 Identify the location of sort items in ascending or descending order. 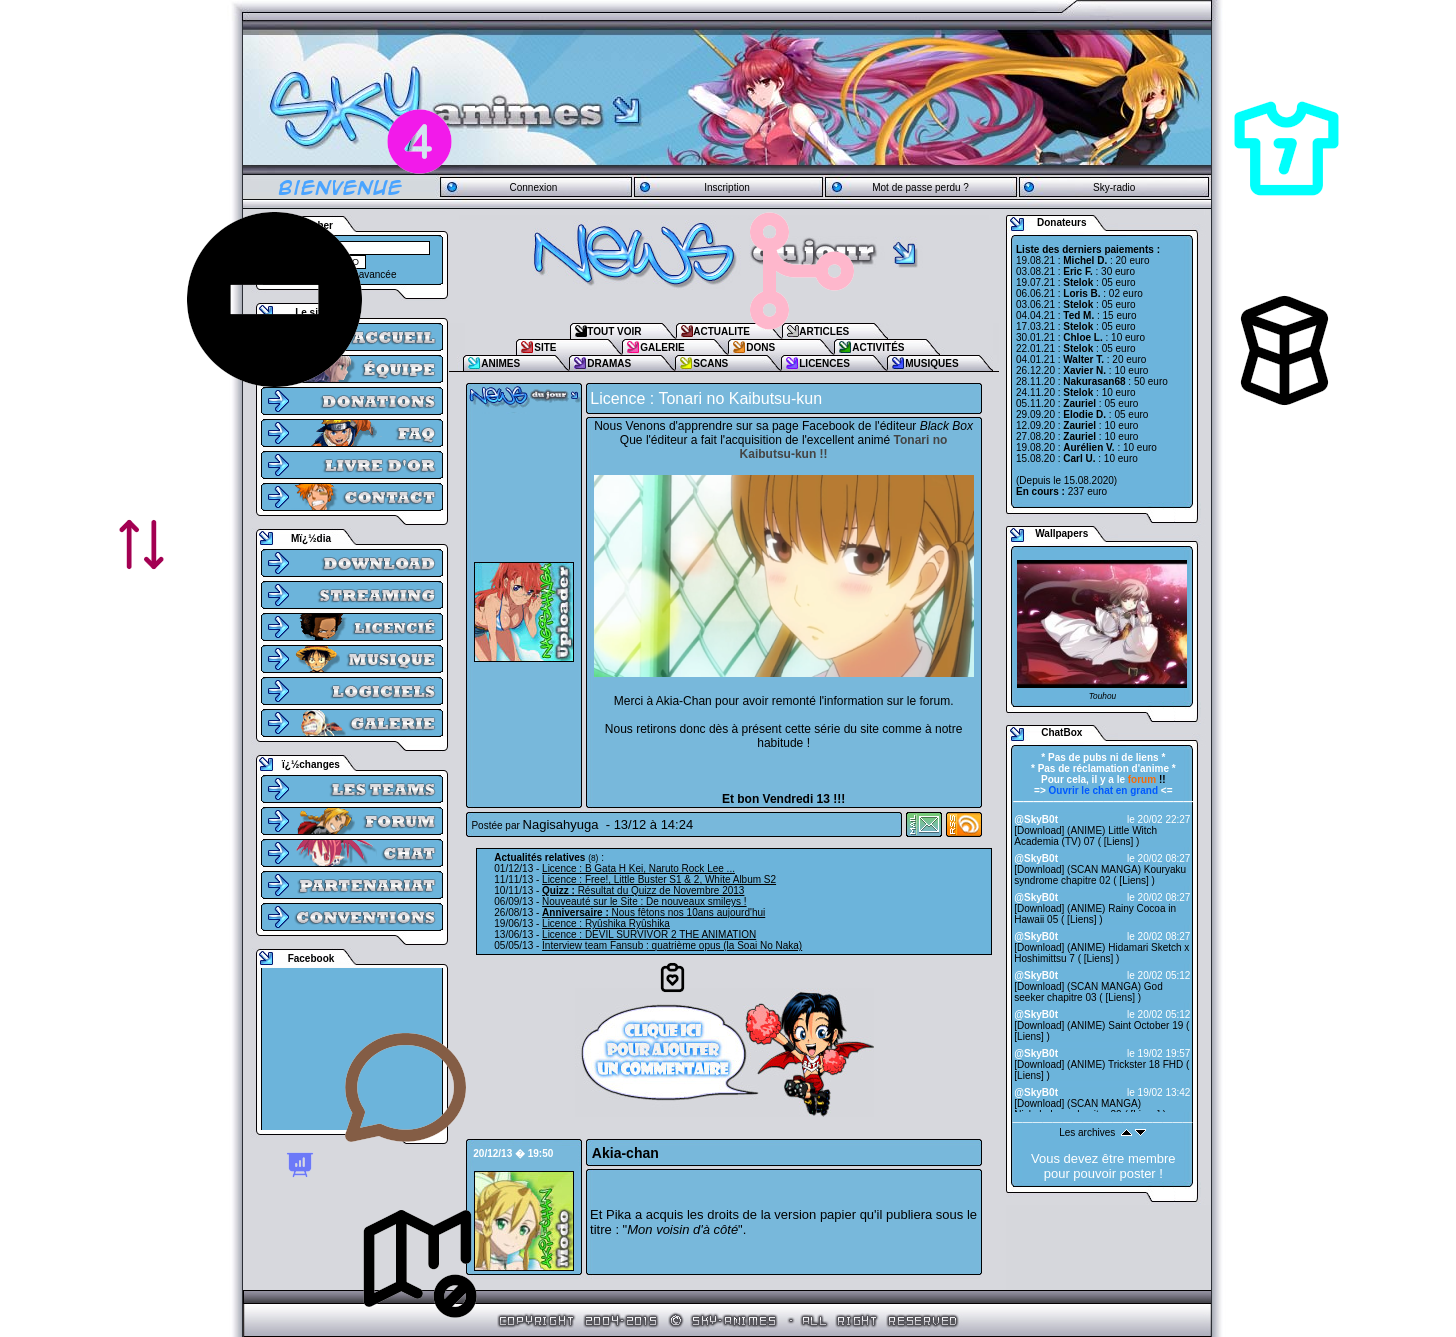
(141, 544).